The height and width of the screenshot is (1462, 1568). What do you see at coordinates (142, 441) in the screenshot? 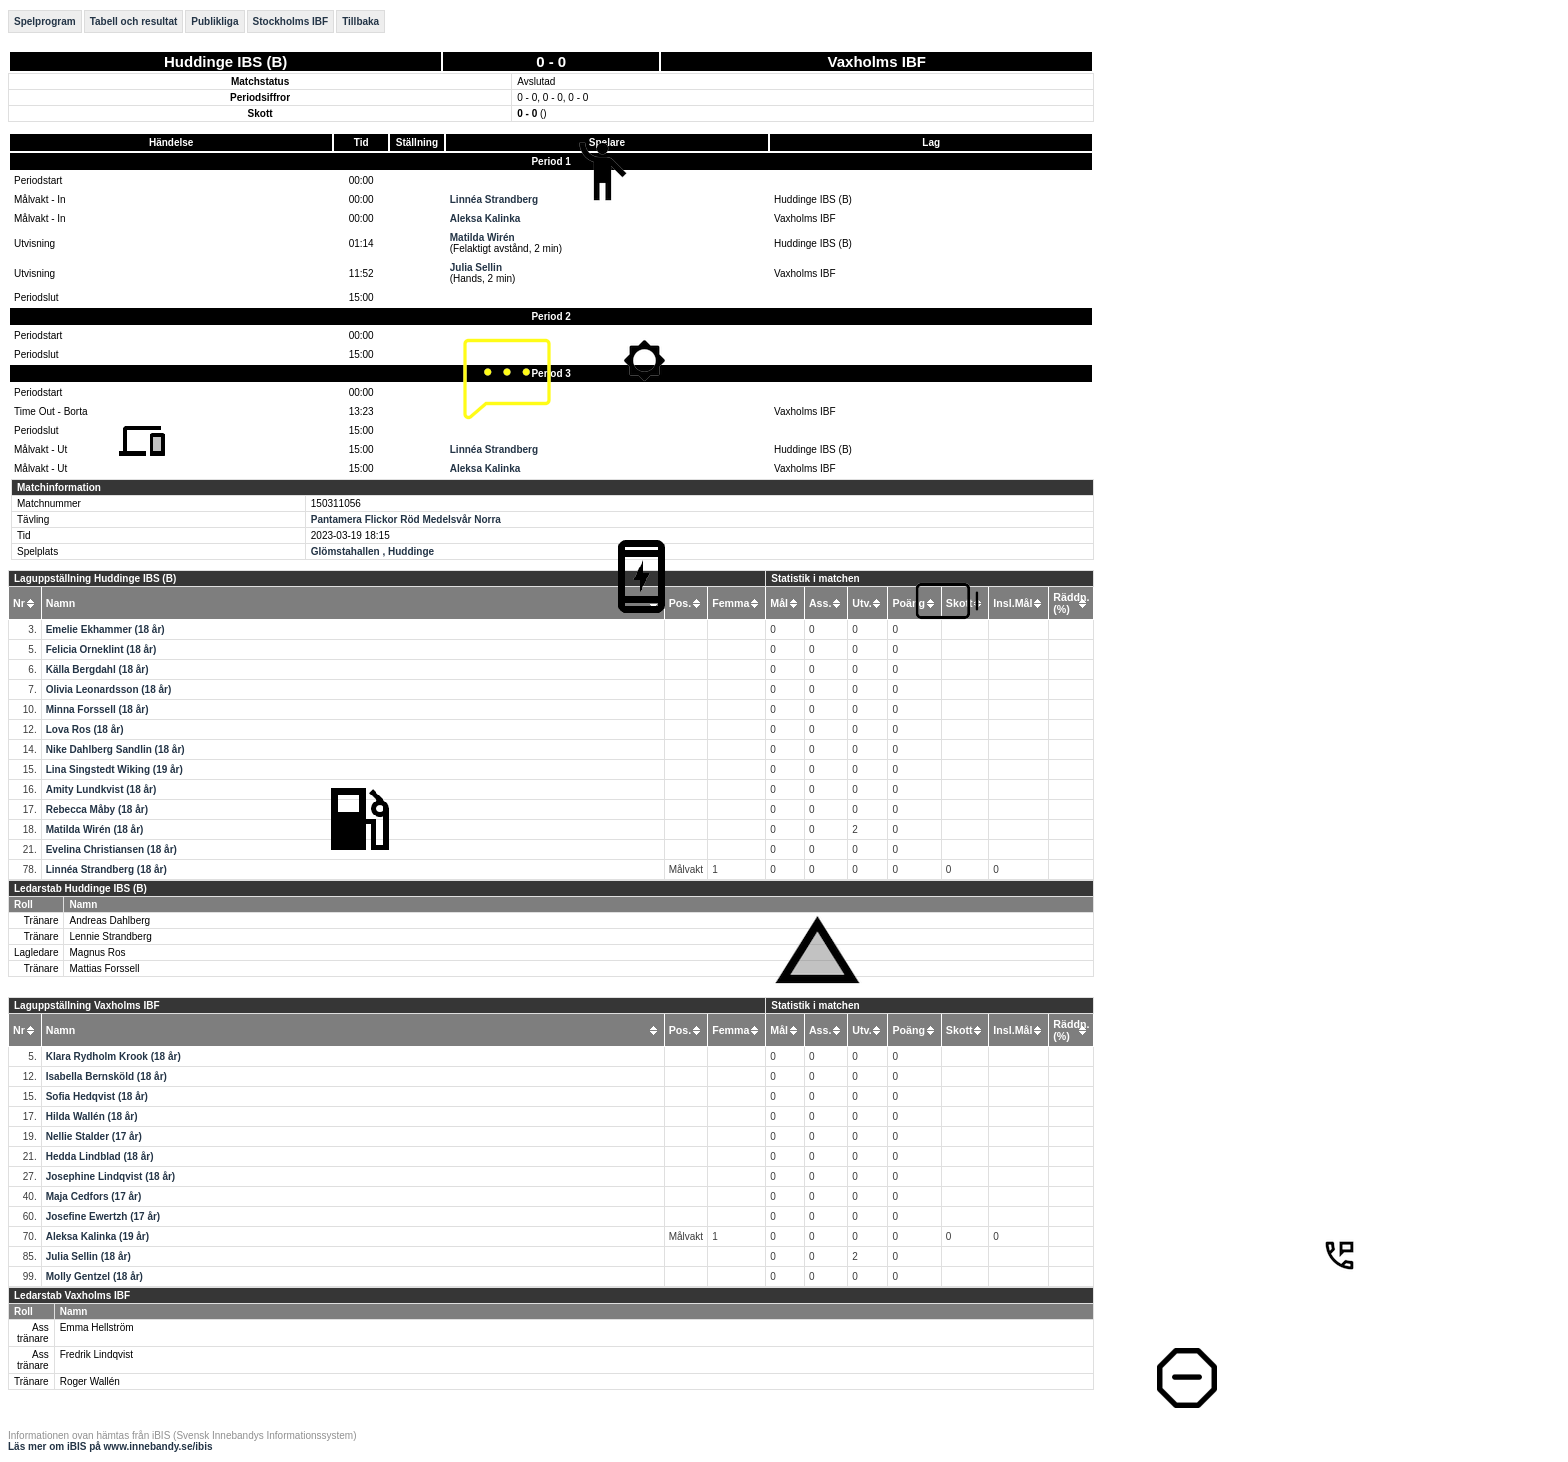
I see `view connected devices` at bounding box center [142, 441].